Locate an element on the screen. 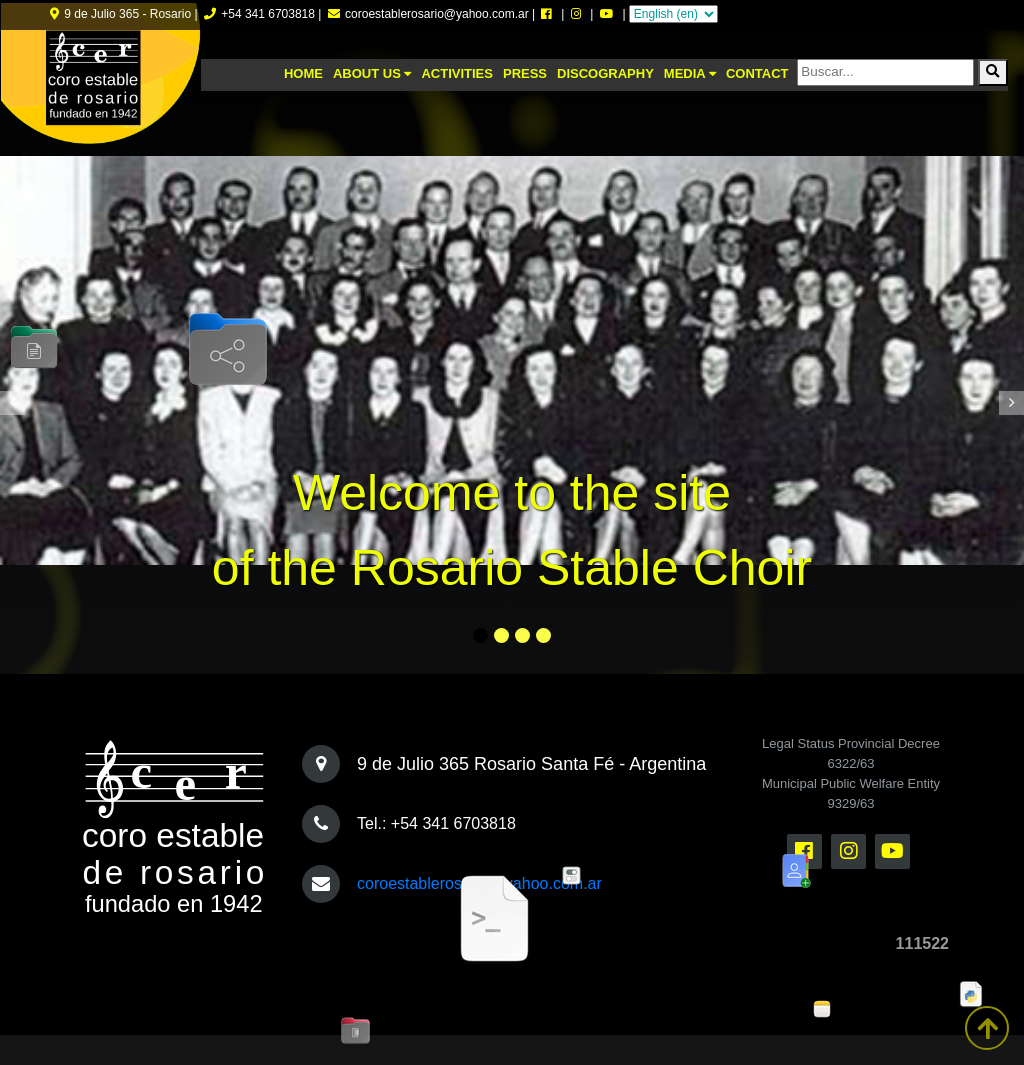 The width and height of the screenshot is (1024, 1065). open the notes app is located at coordinates (822, 1009).